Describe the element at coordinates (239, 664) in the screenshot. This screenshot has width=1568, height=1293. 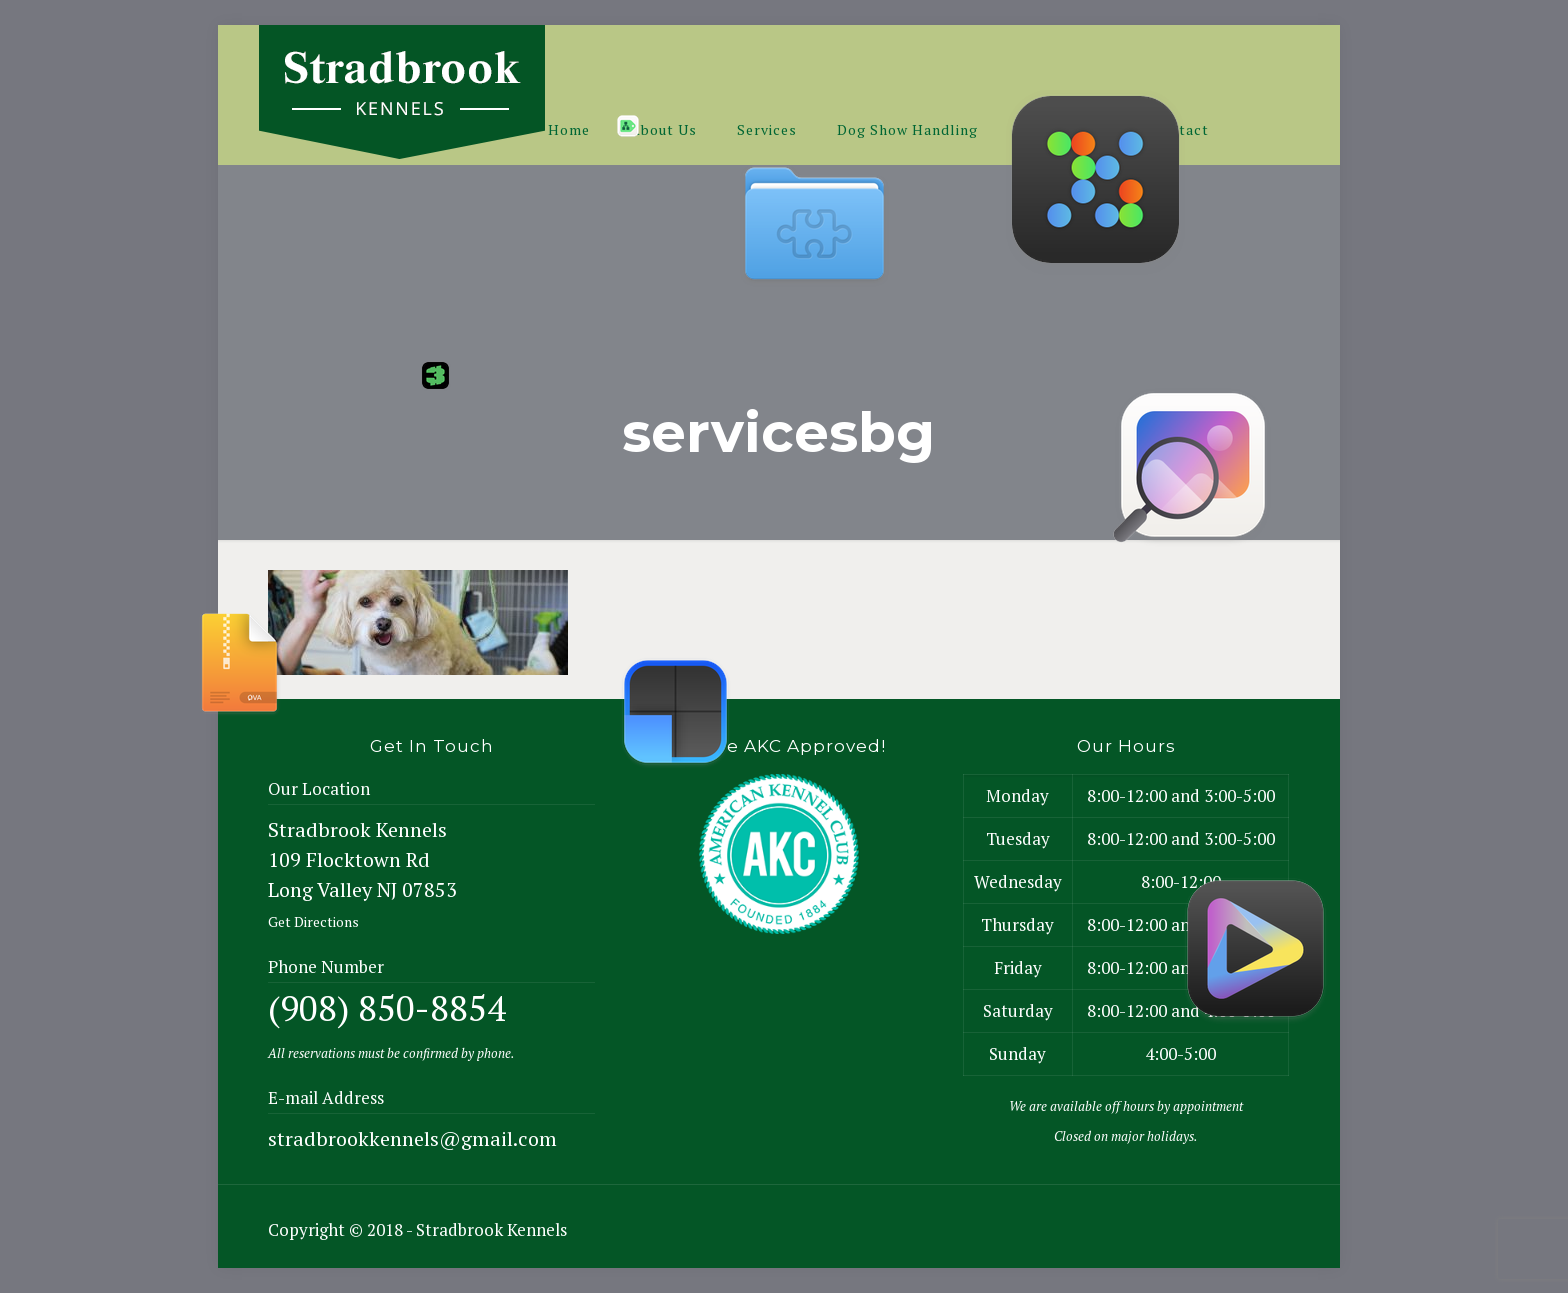
I see `open virtual appliance file for import into VirtualBox` at that location.